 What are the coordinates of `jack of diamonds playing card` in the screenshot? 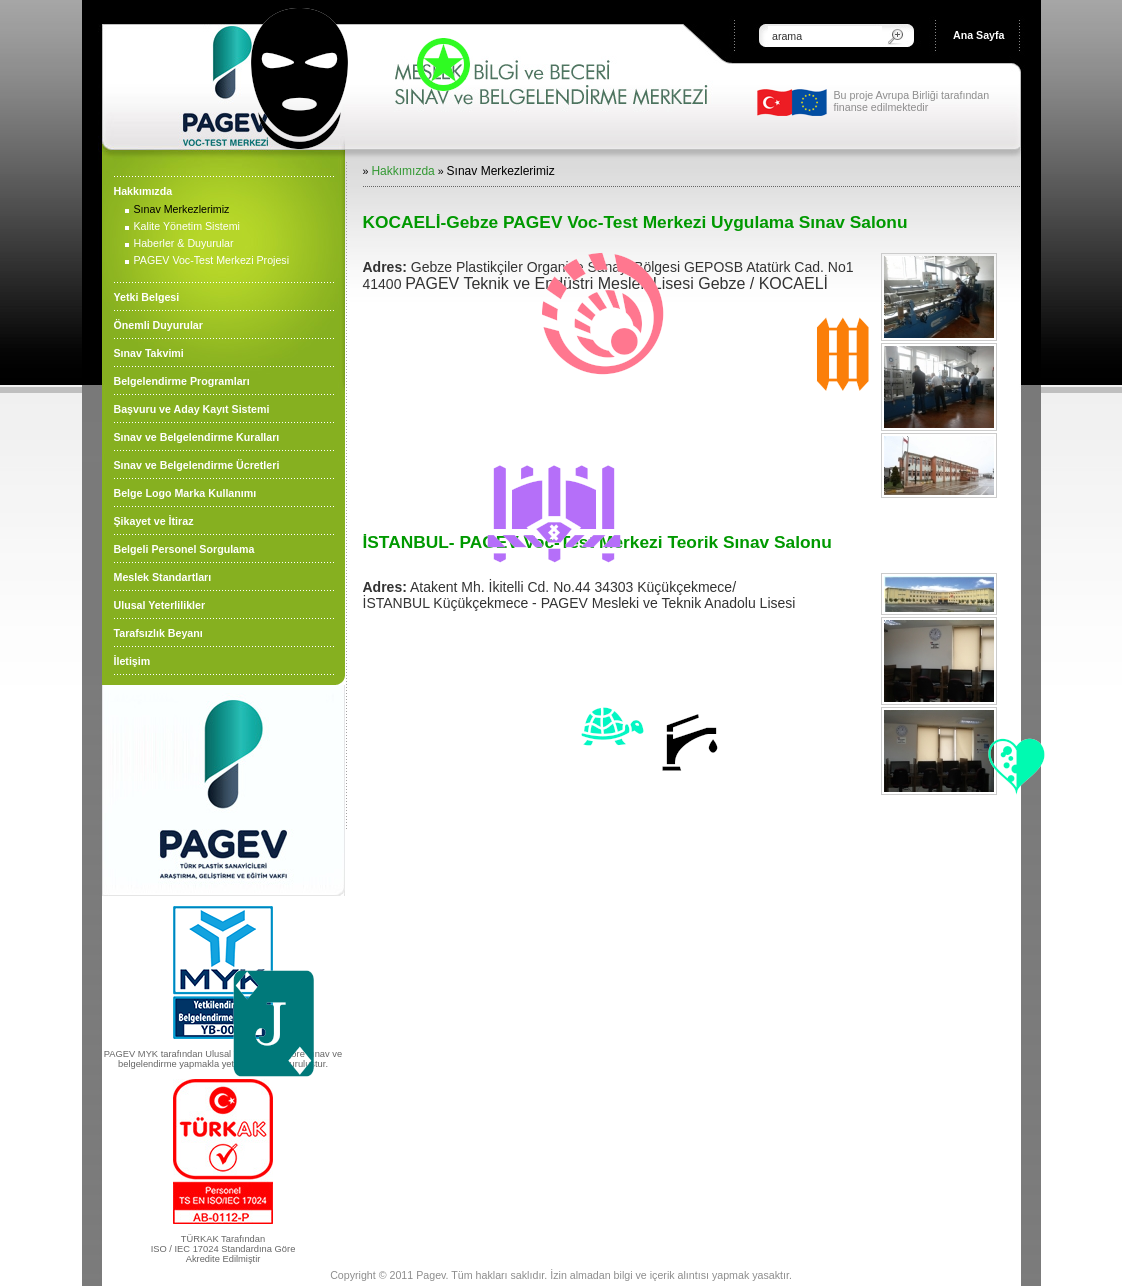 It's located at (273, 1023).